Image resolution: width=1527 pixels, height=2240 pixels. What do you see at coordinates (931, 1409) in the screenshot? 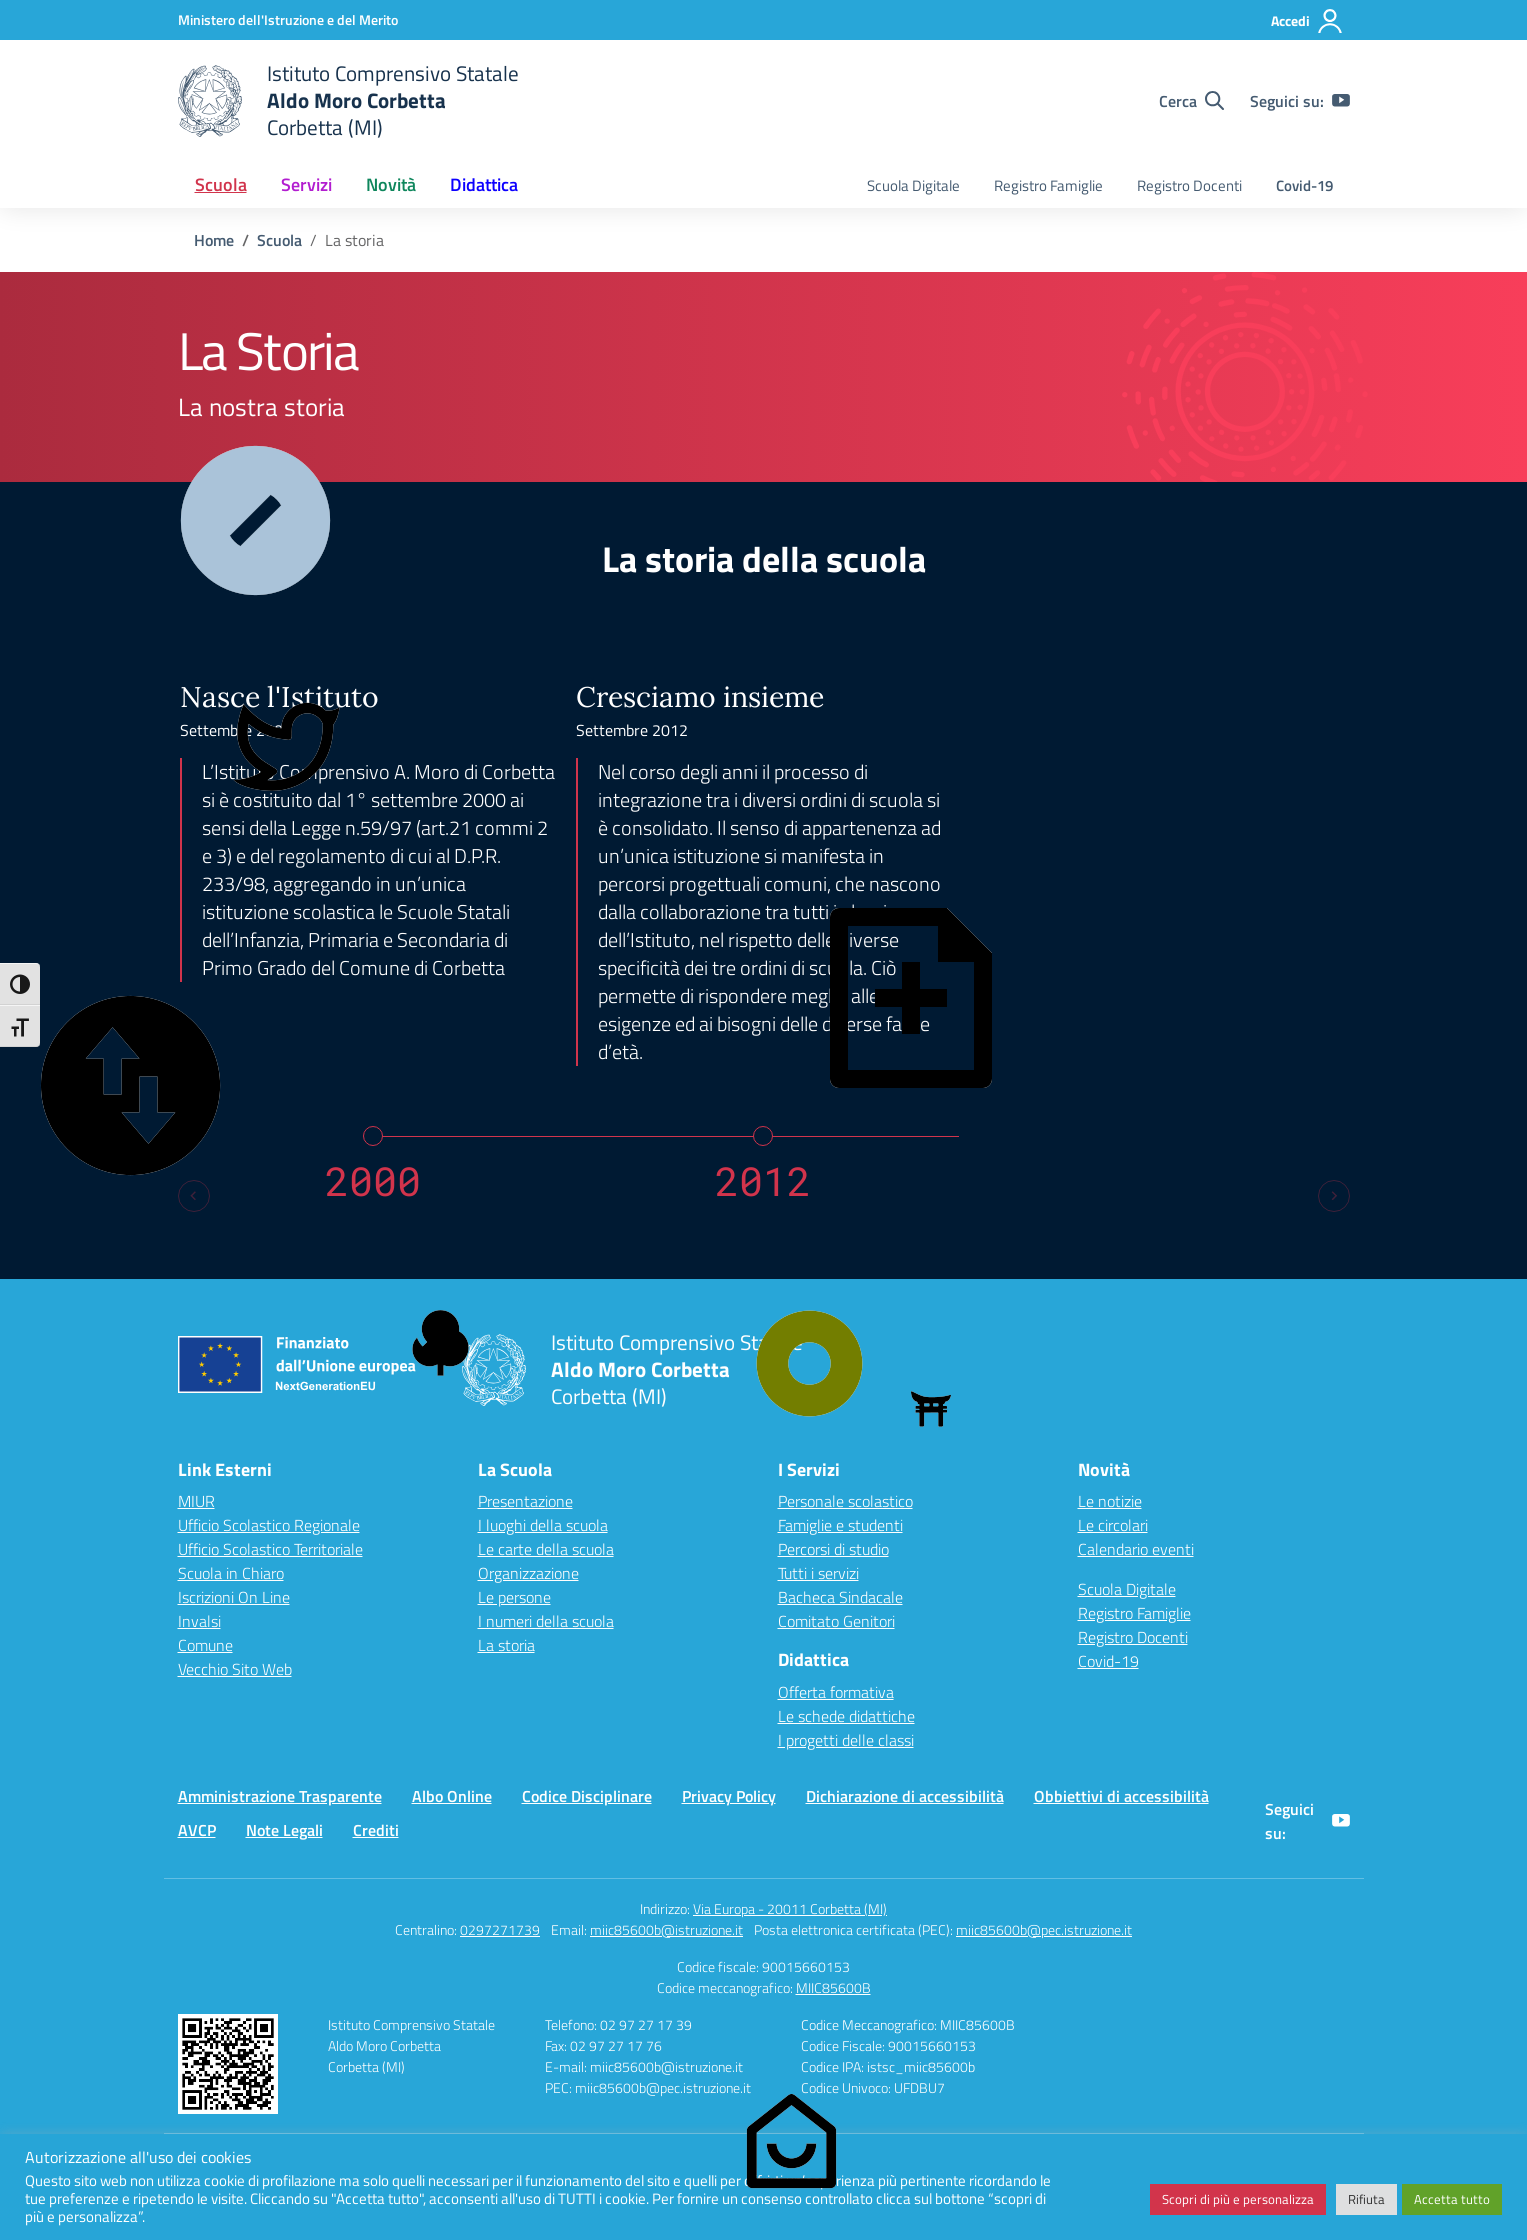
I see `jinja templating engine logo` at bounding box center [931, 1409].